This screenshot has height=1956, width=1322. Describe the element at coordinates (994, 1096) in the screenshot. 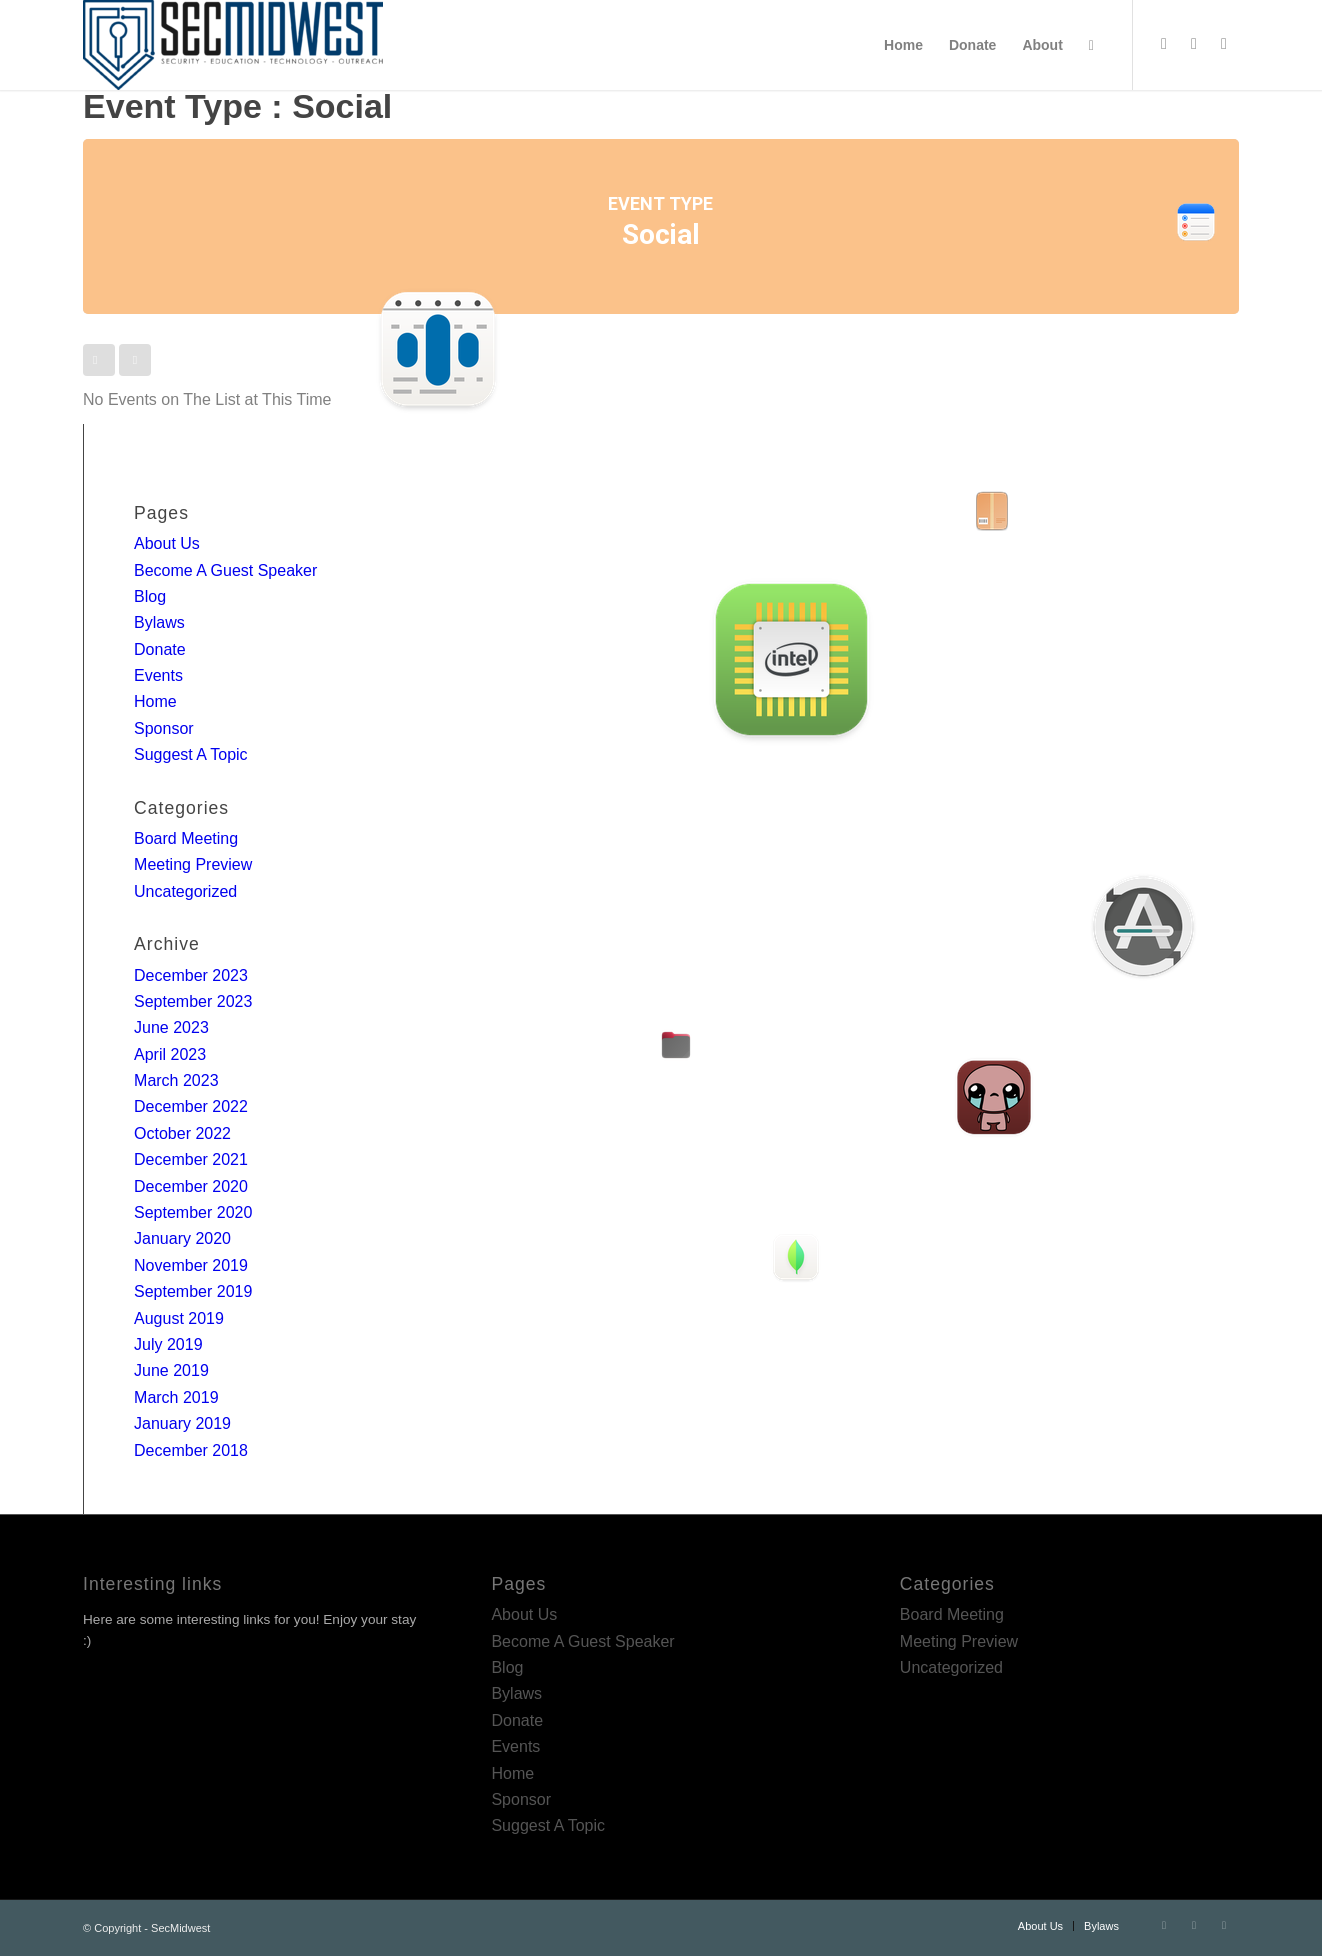

I see `launch the binding of isaac: rebirth game` at that location.